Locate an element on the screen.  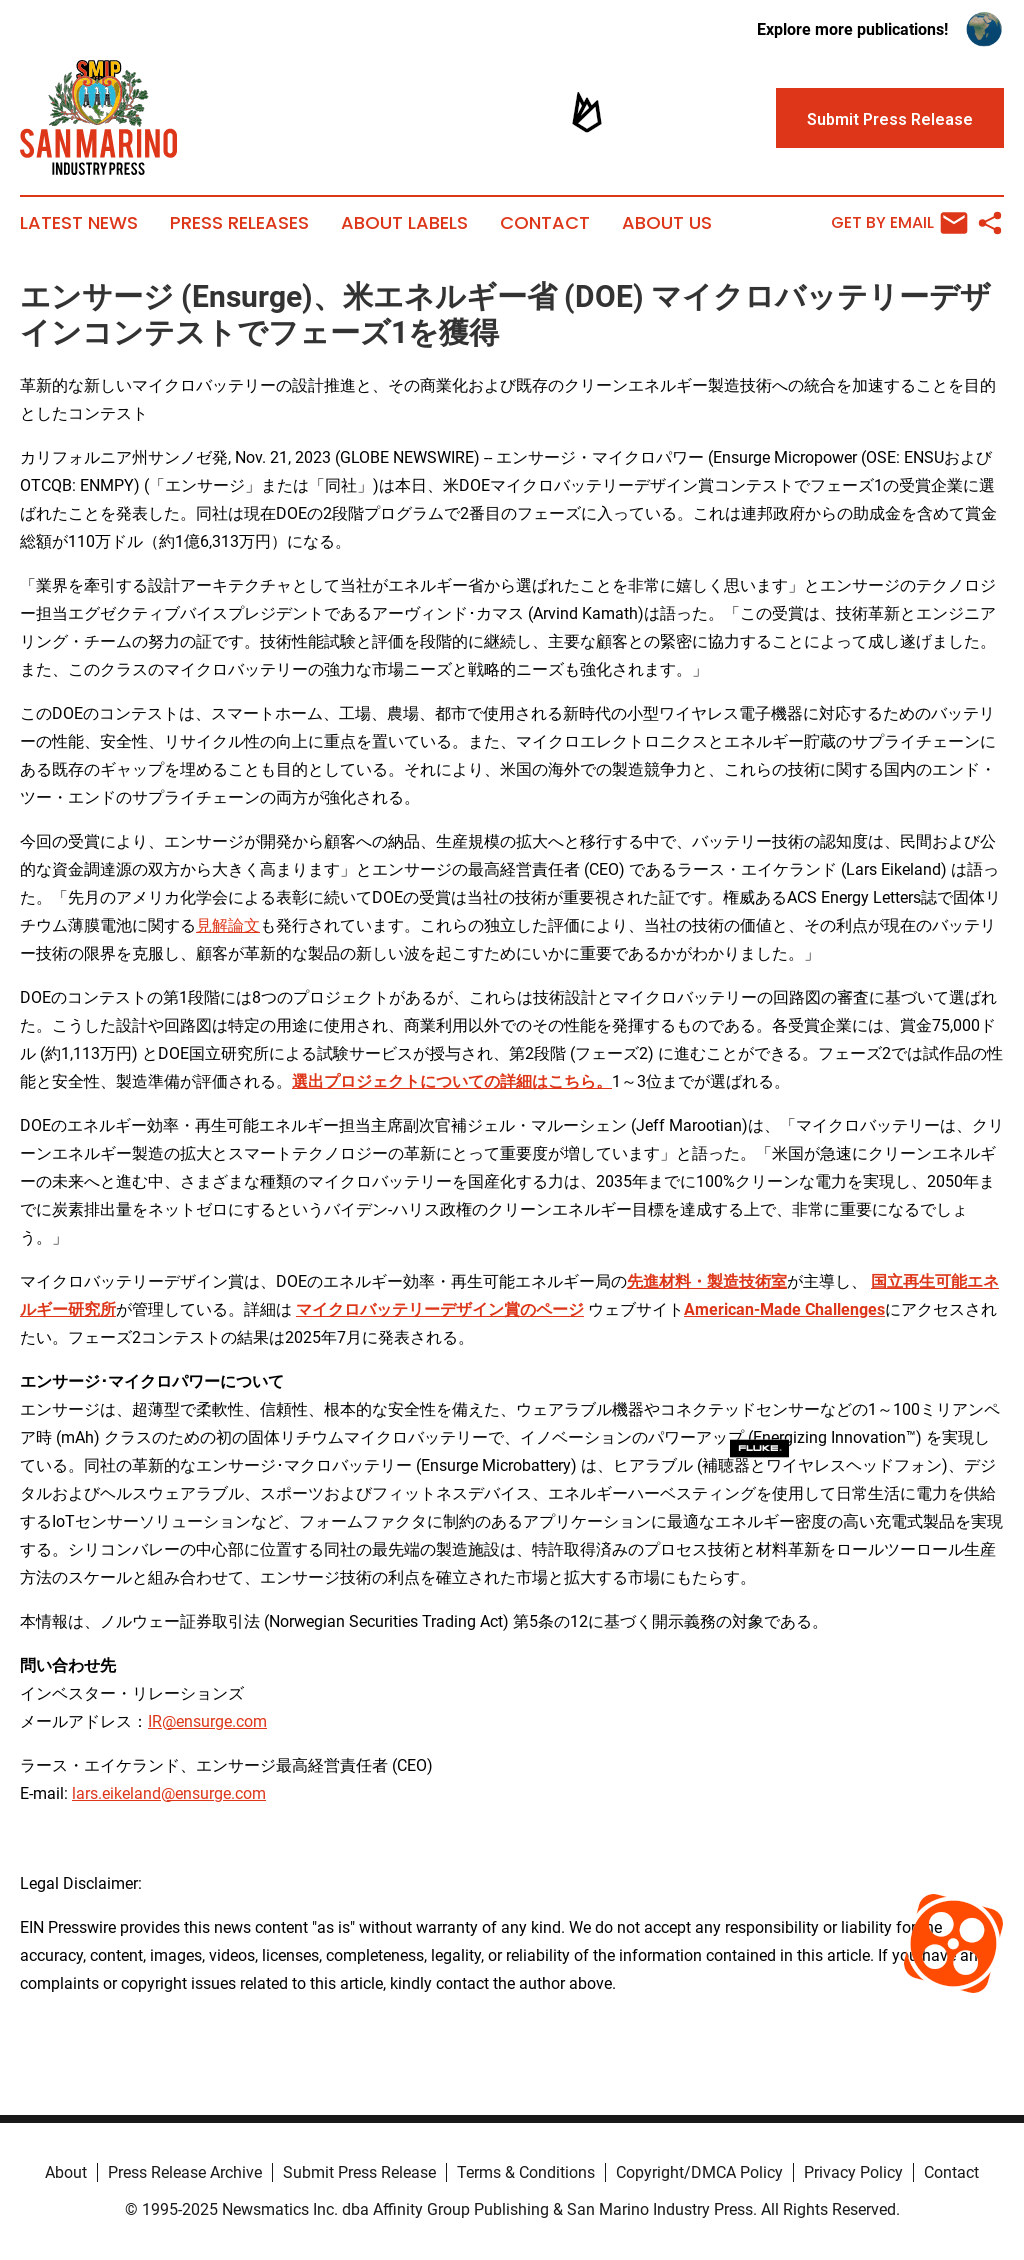
open aparat video sharing app is located at coordinates (953, 1943).